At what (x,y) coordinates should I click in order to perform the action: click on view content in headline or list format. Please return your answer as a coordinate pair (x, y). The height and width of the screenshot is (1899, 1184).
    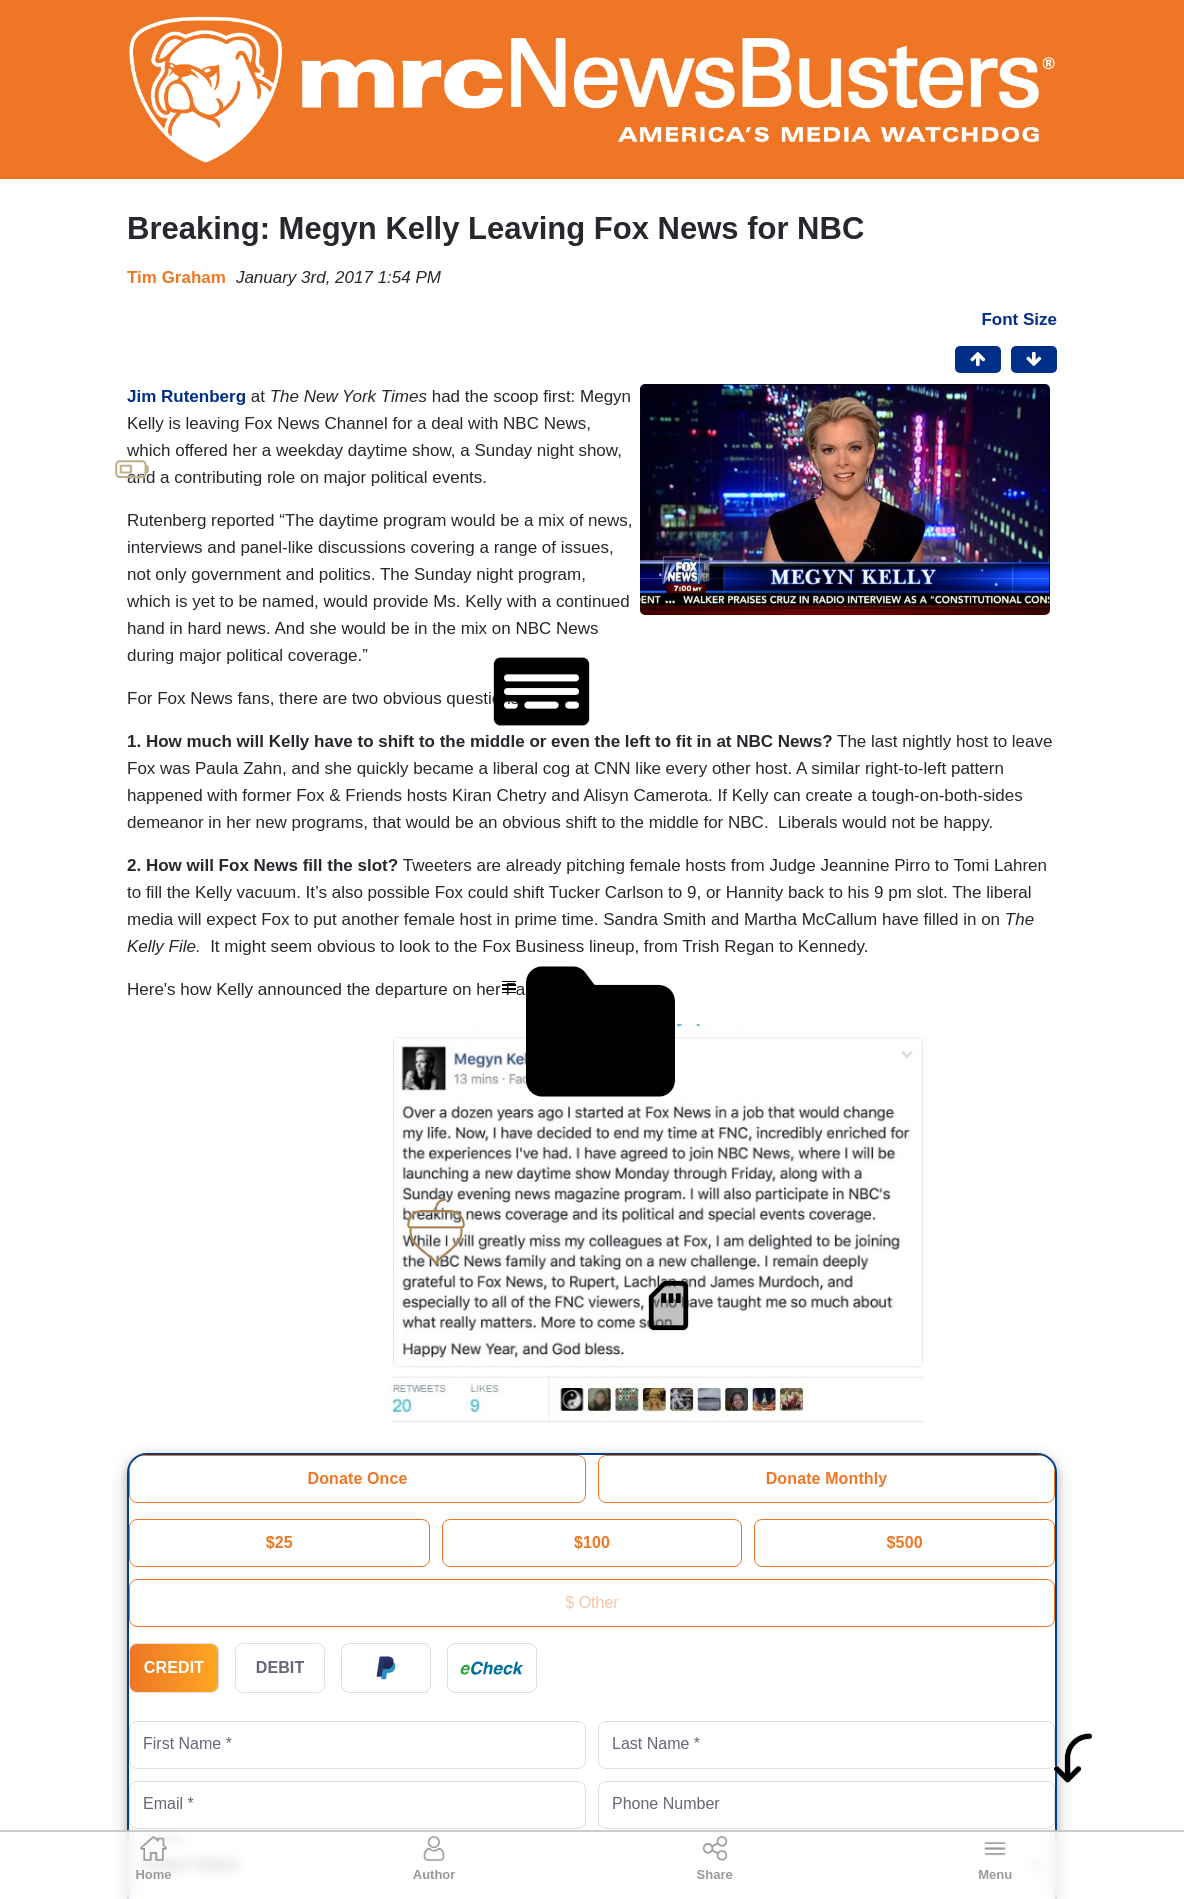
    Looking at the image, I should click on (509, 987).